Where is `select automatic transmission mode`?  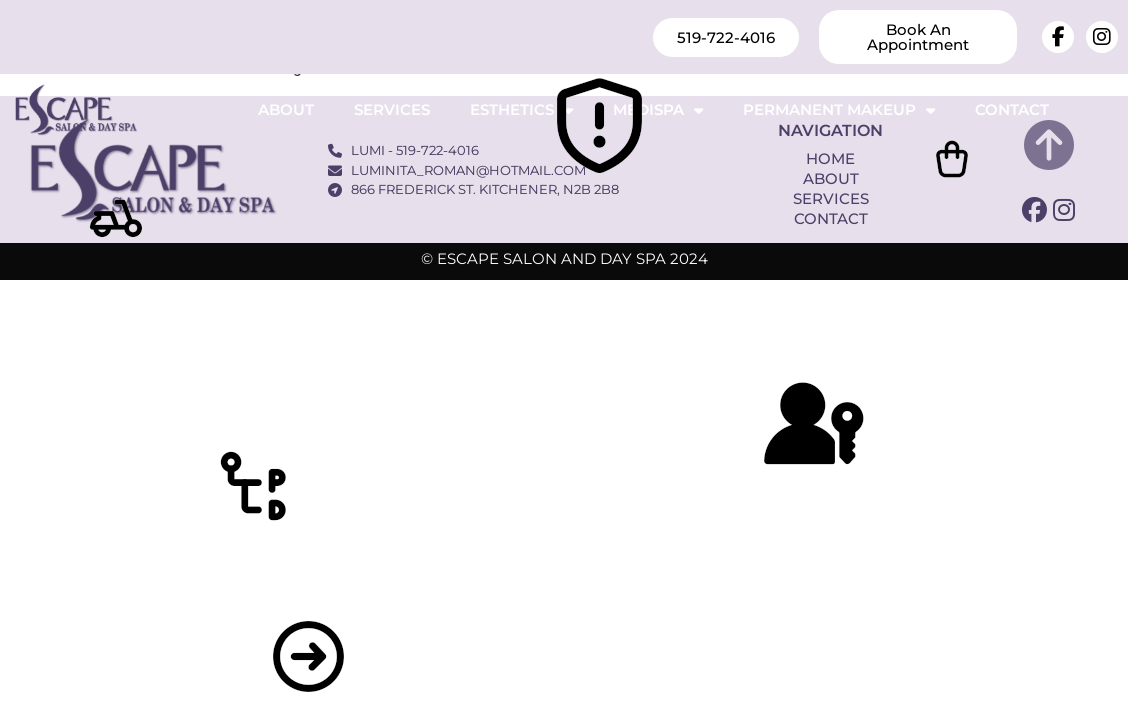
select automatic transmission mode is located at coordinates (255, 486).